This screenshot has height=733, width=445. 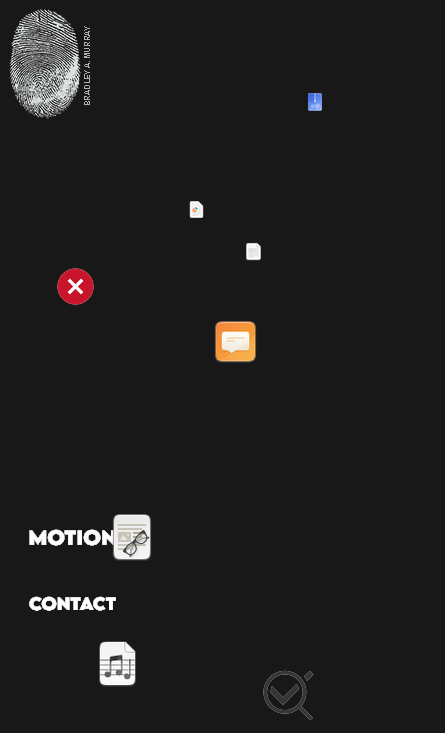 What do you see at coordinates (117, 663) in the screenshot?
I see `a melody or music audio file` at bounding box center [117, 663].